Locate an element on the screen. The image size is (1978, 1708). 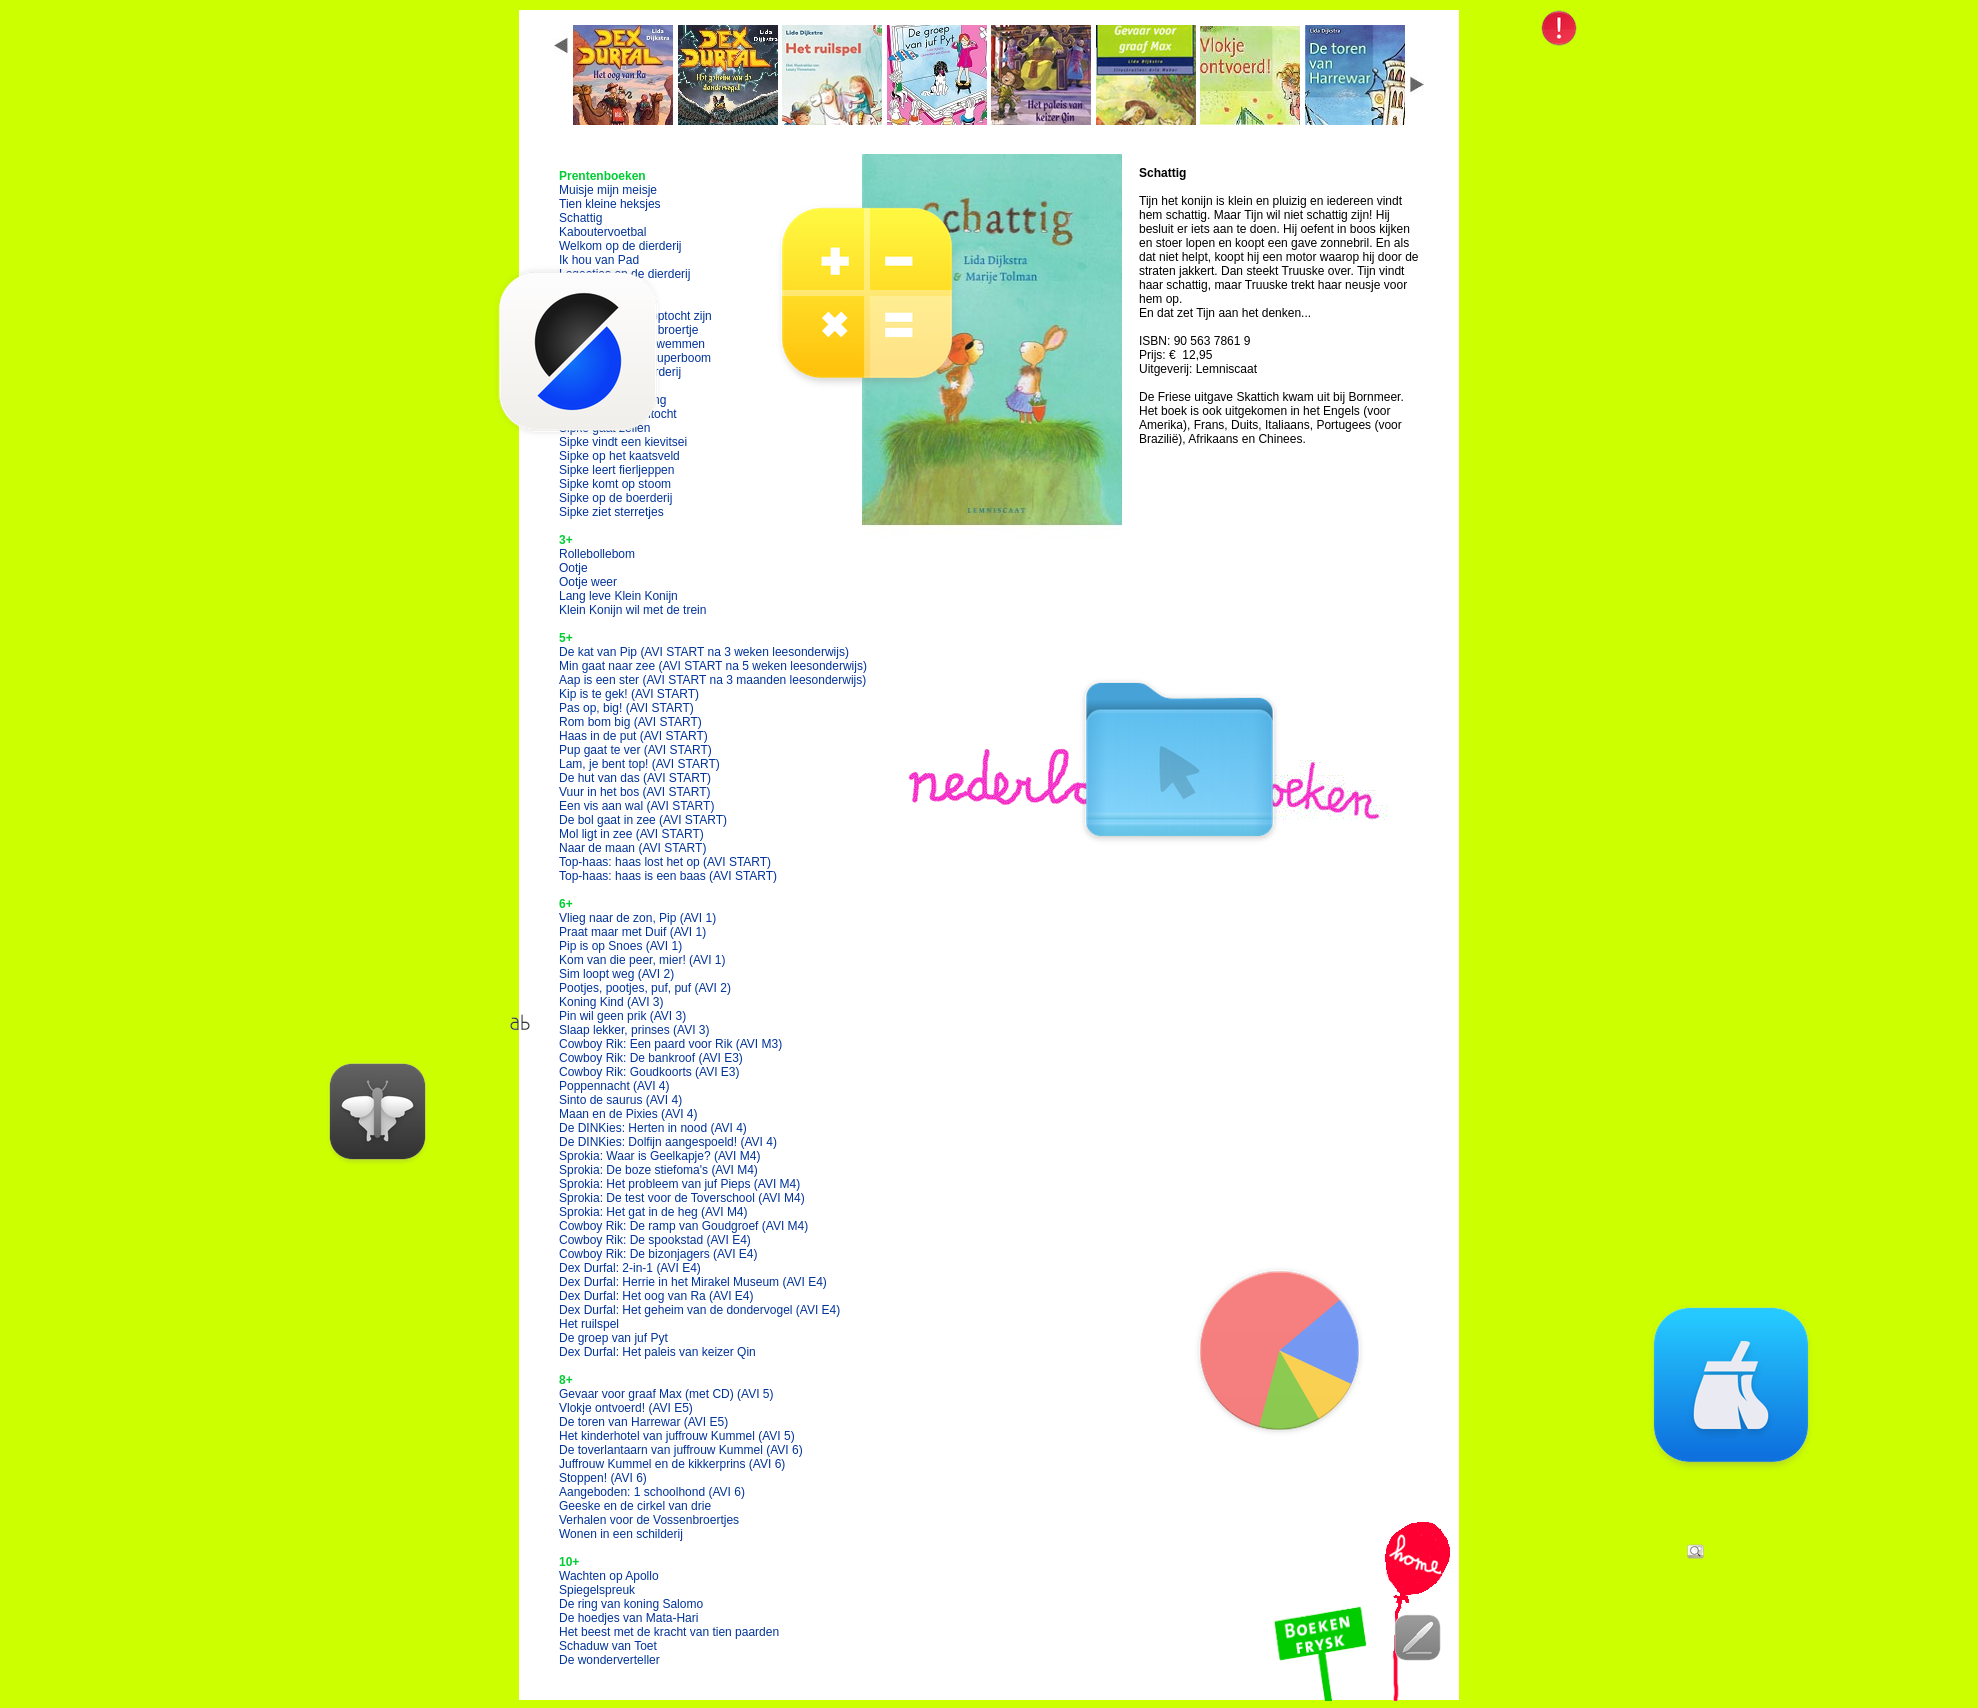
open qmmp audio player is located at coordinates (377, 1111).